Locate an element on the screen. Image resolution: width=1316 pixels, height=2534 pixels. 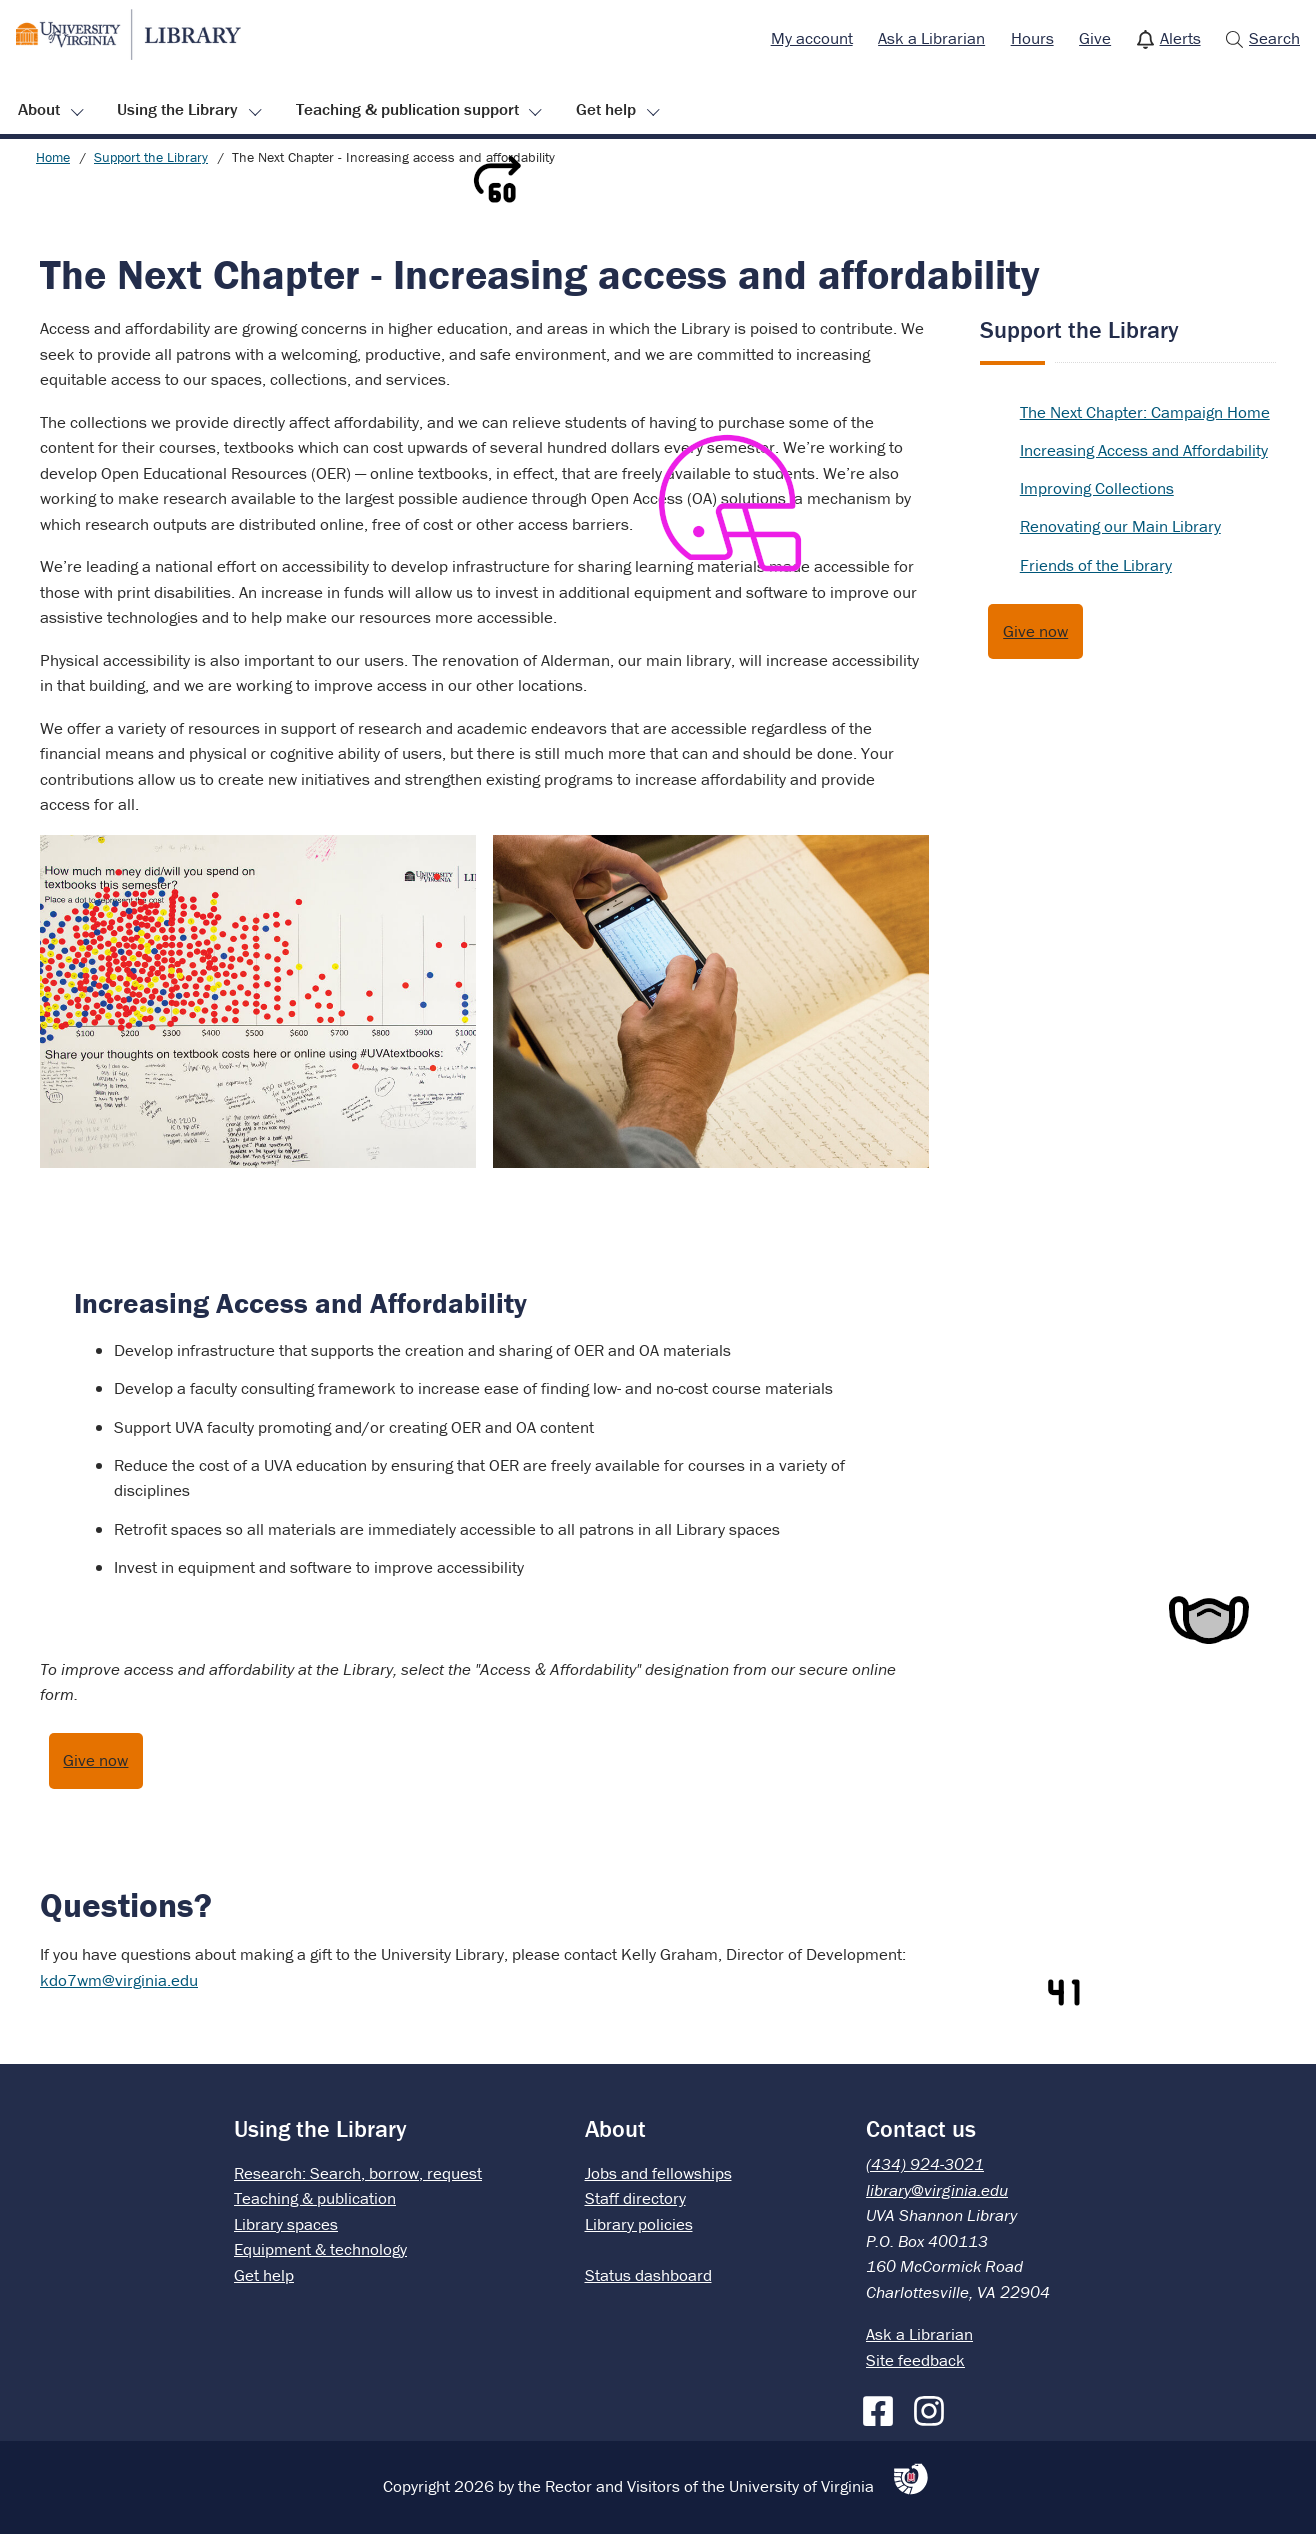
indicates face mask required is located at coordinates (1209, 1620).